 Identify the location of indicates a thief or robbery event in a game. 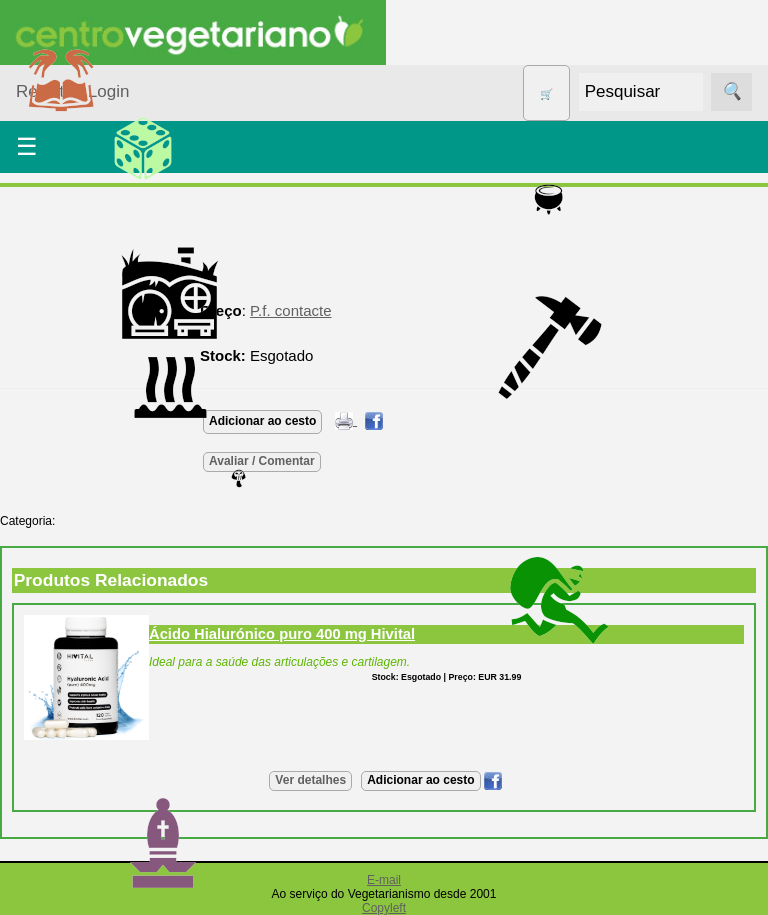
(559, 600).